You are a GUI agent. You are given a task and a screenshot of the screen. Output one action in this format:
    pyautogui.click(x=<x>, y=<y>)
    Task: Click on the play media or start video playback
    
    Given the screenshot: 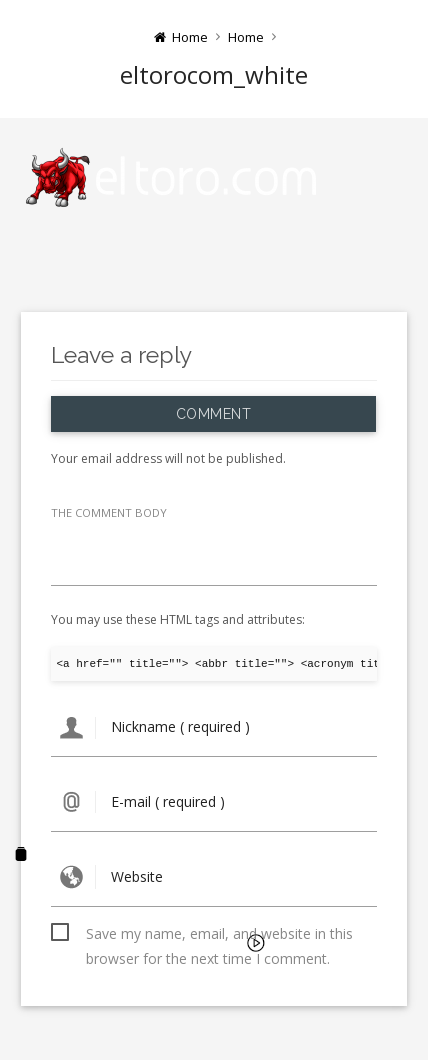 What is the action you would take?
    pyautogui.click(x=256, y=943)
    